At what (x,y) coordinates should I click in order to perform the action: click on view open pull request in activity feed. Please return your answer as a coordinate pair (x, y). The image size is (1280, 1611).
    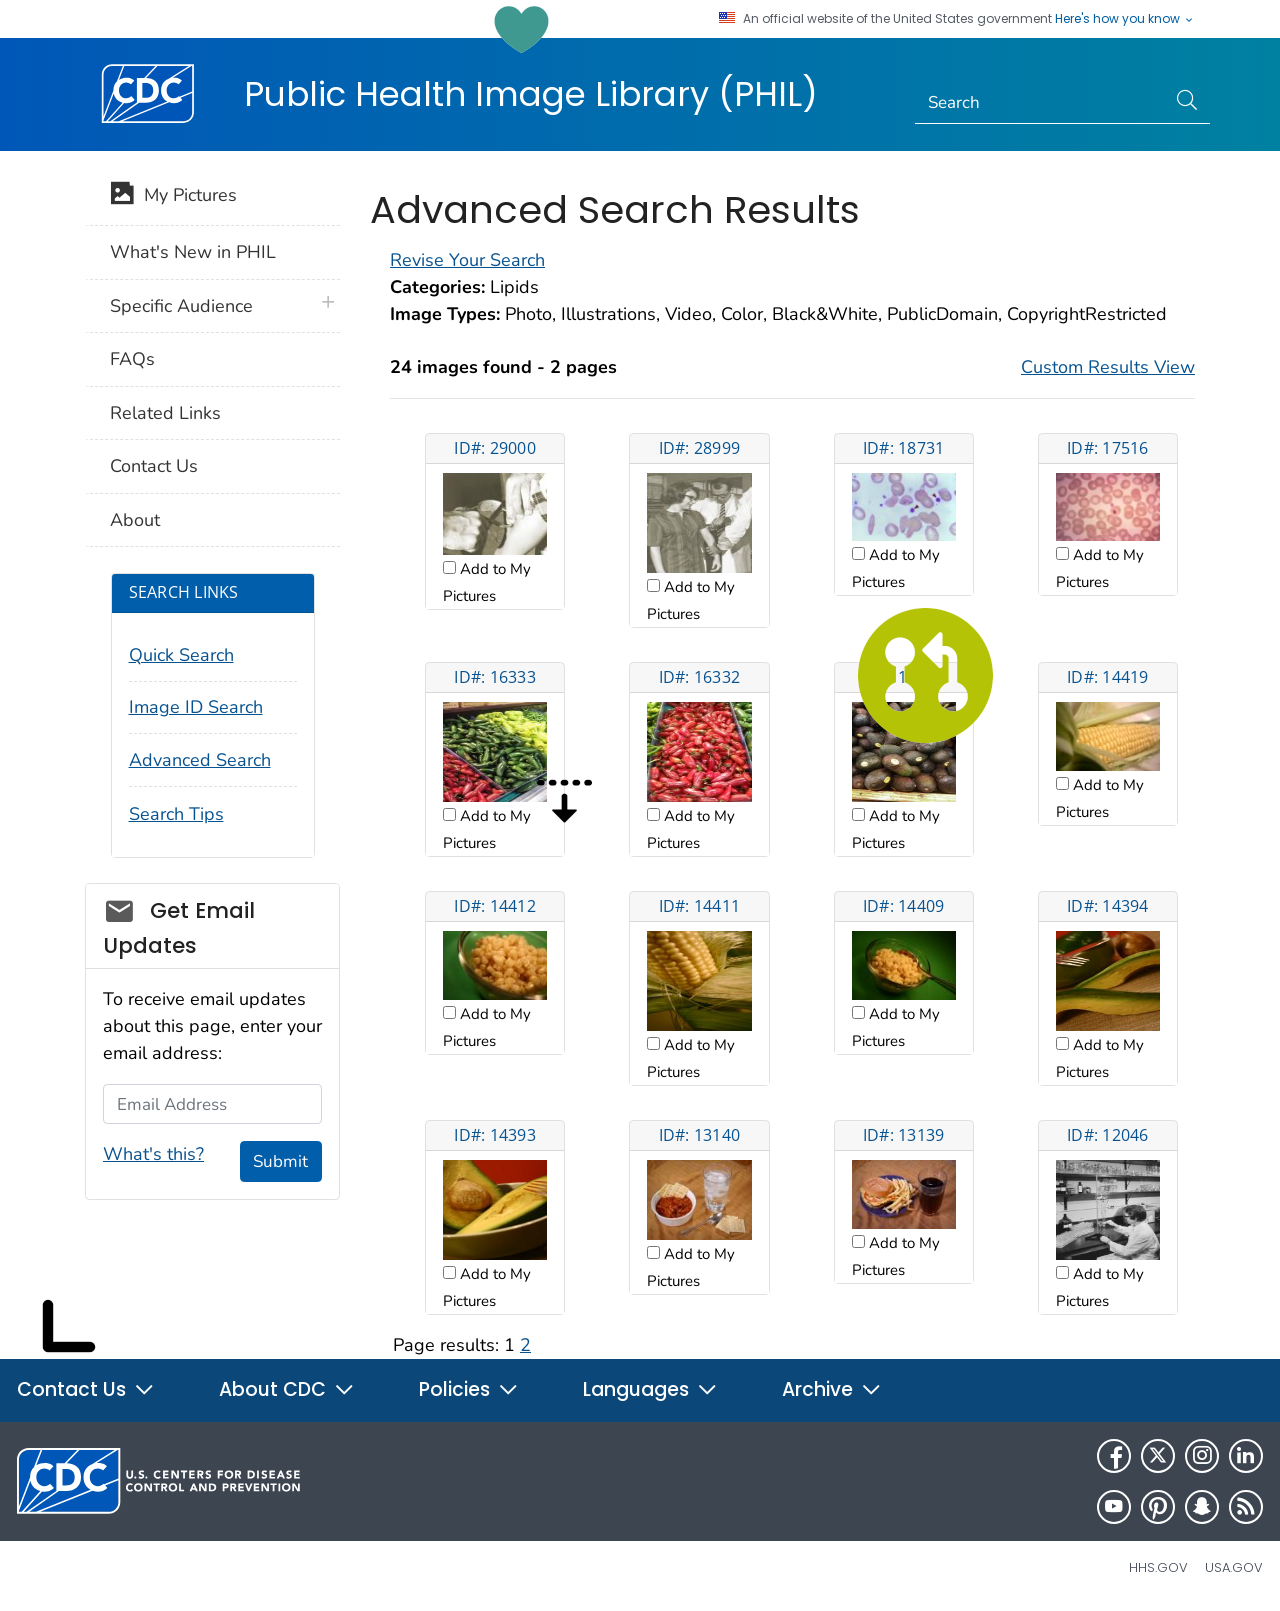
    Looking at the image, I should click on (925, 675).